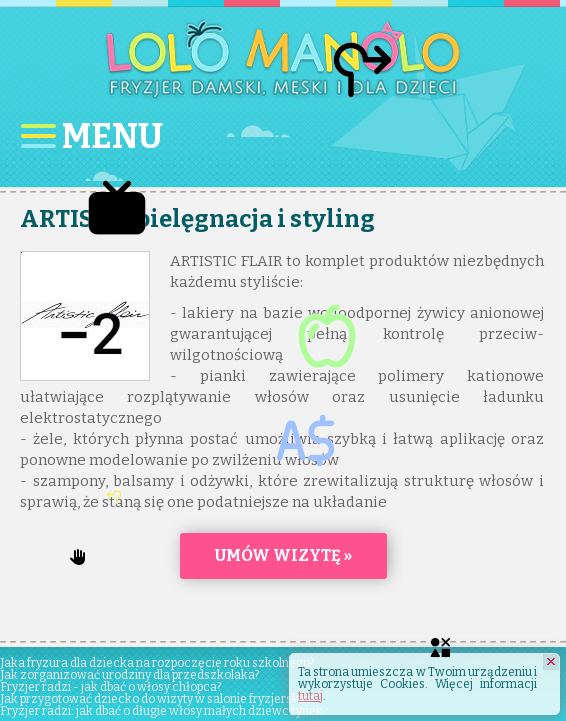 This screenshot has height=721, width=566. Describe the element at coordinates (362, 68) in the screenshot. I see `take the roundabout exit to the right` at that location.